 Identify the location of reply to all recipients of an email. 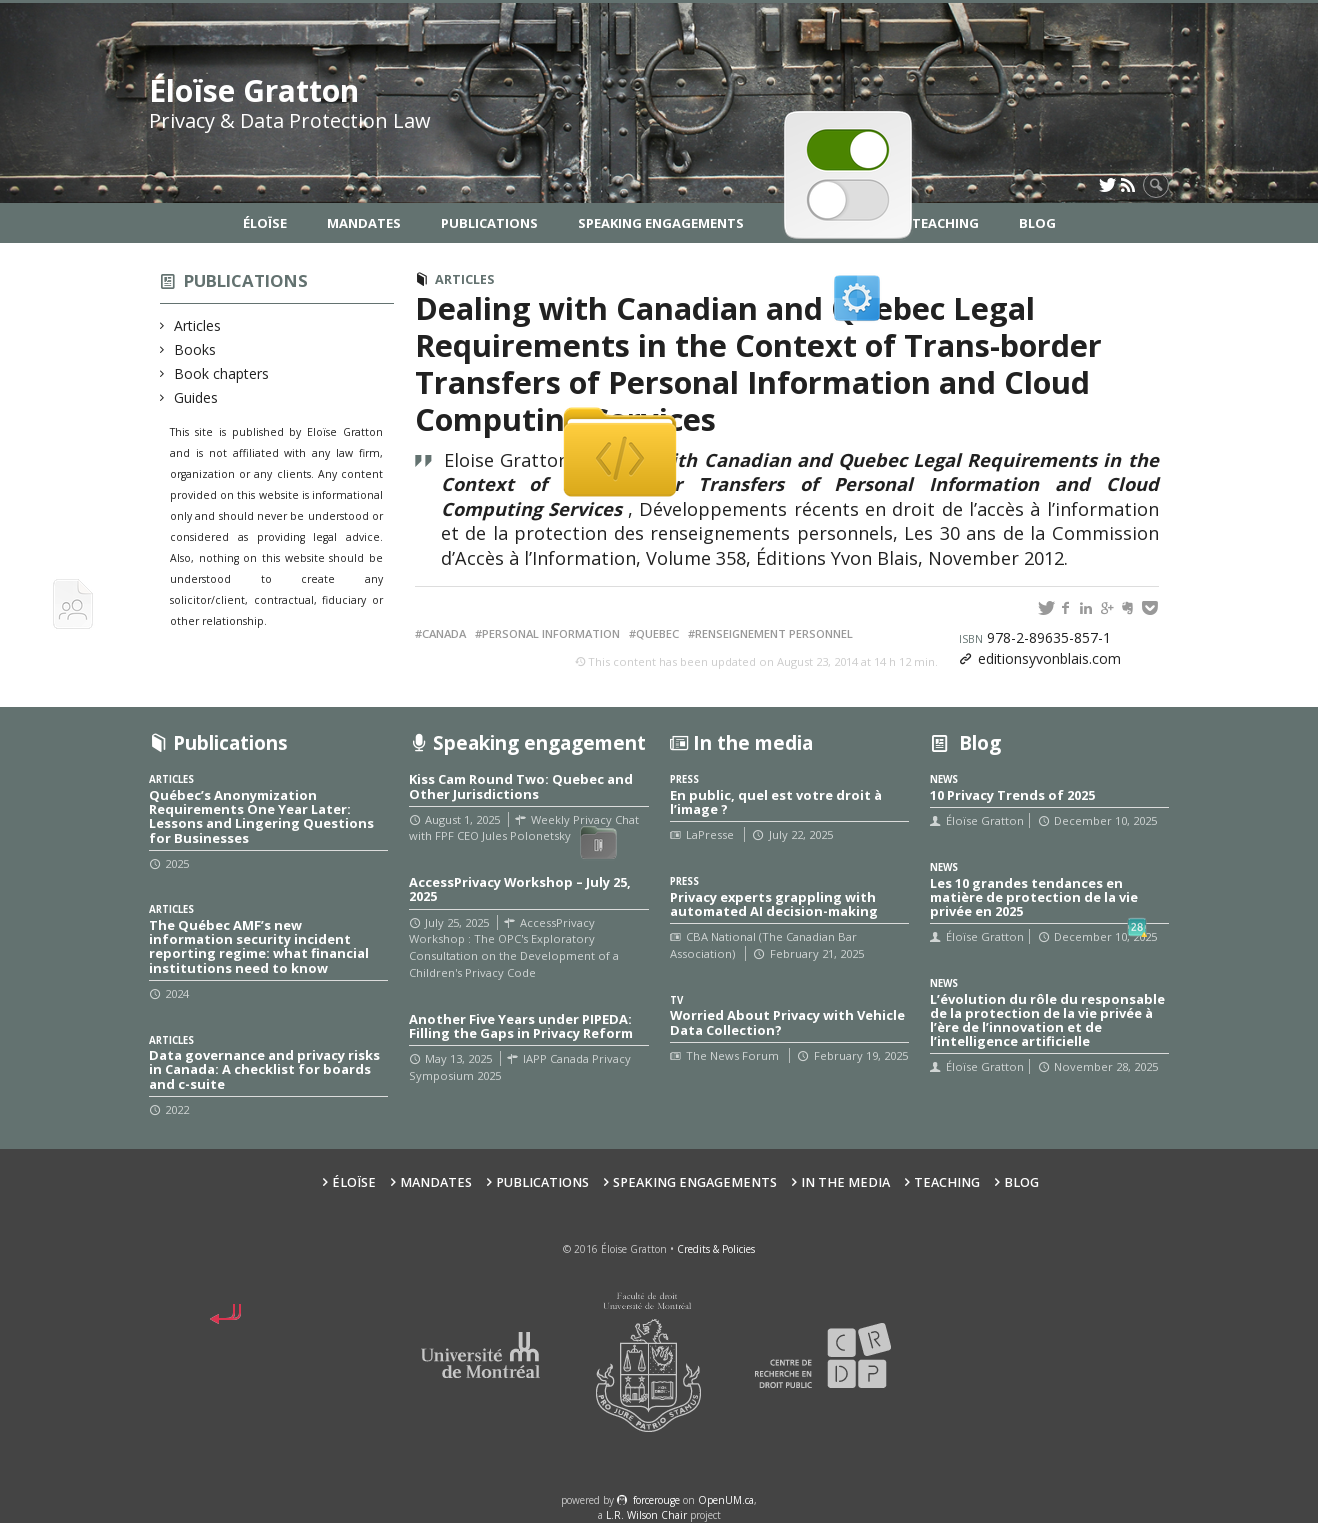
(225, 1312).